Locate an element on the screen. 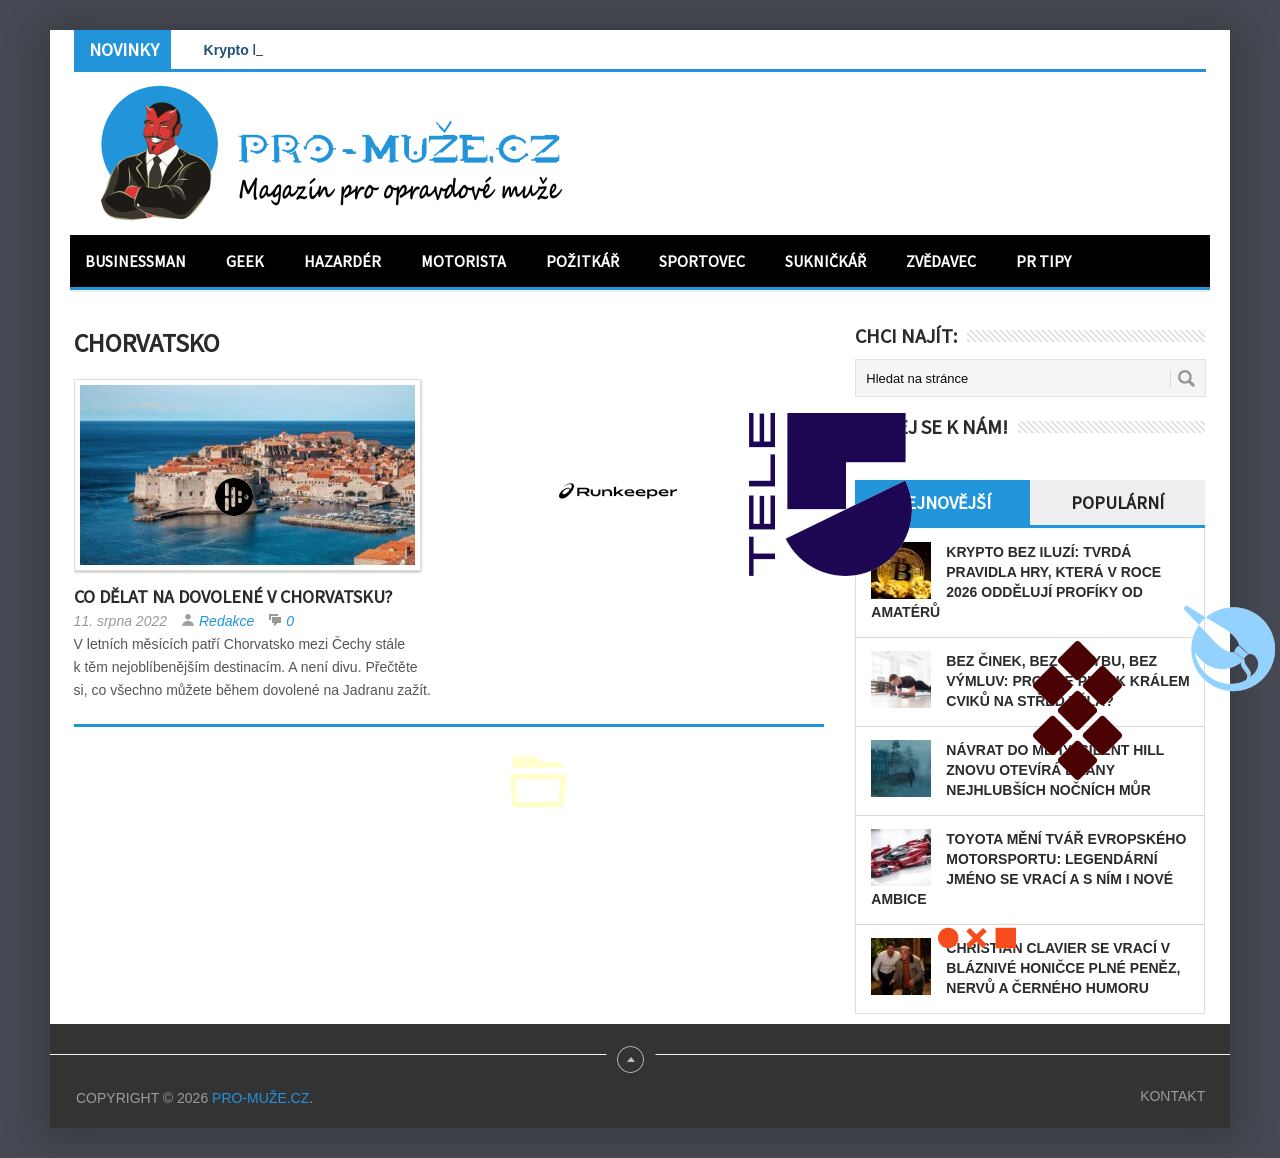  open audioboom podcast platform is located at coordinates (234, 497).